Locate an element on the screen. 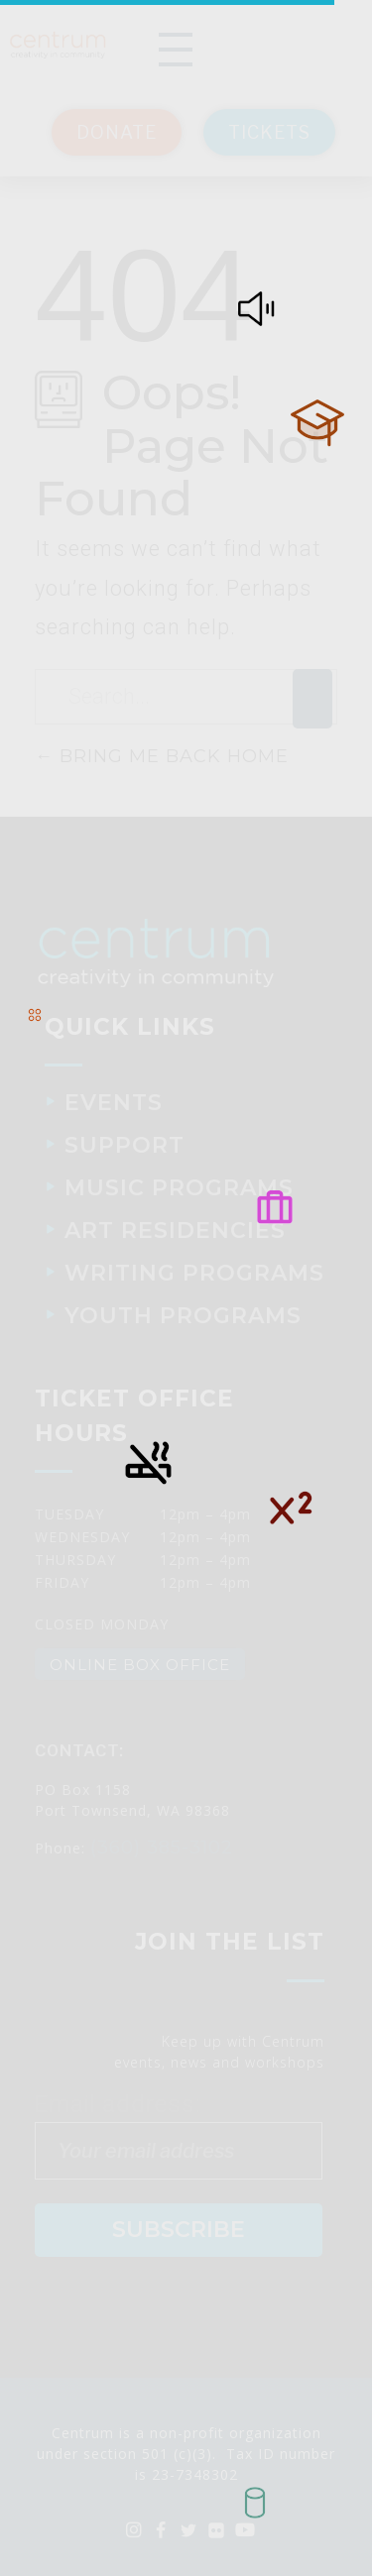  access travel or trip planning features is located at coordinates (275, 1209).